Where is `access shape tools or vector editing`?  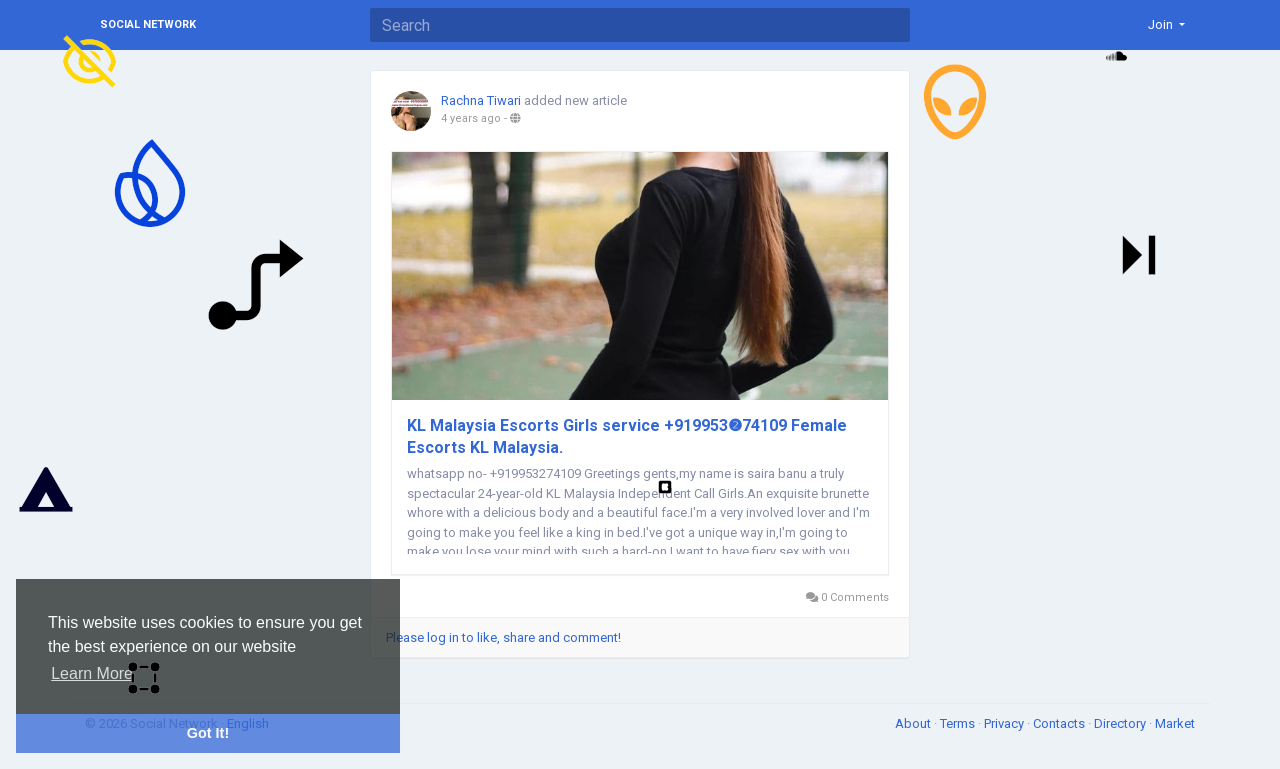 access shape tools or vector editing is located at coordinates (144, 678).